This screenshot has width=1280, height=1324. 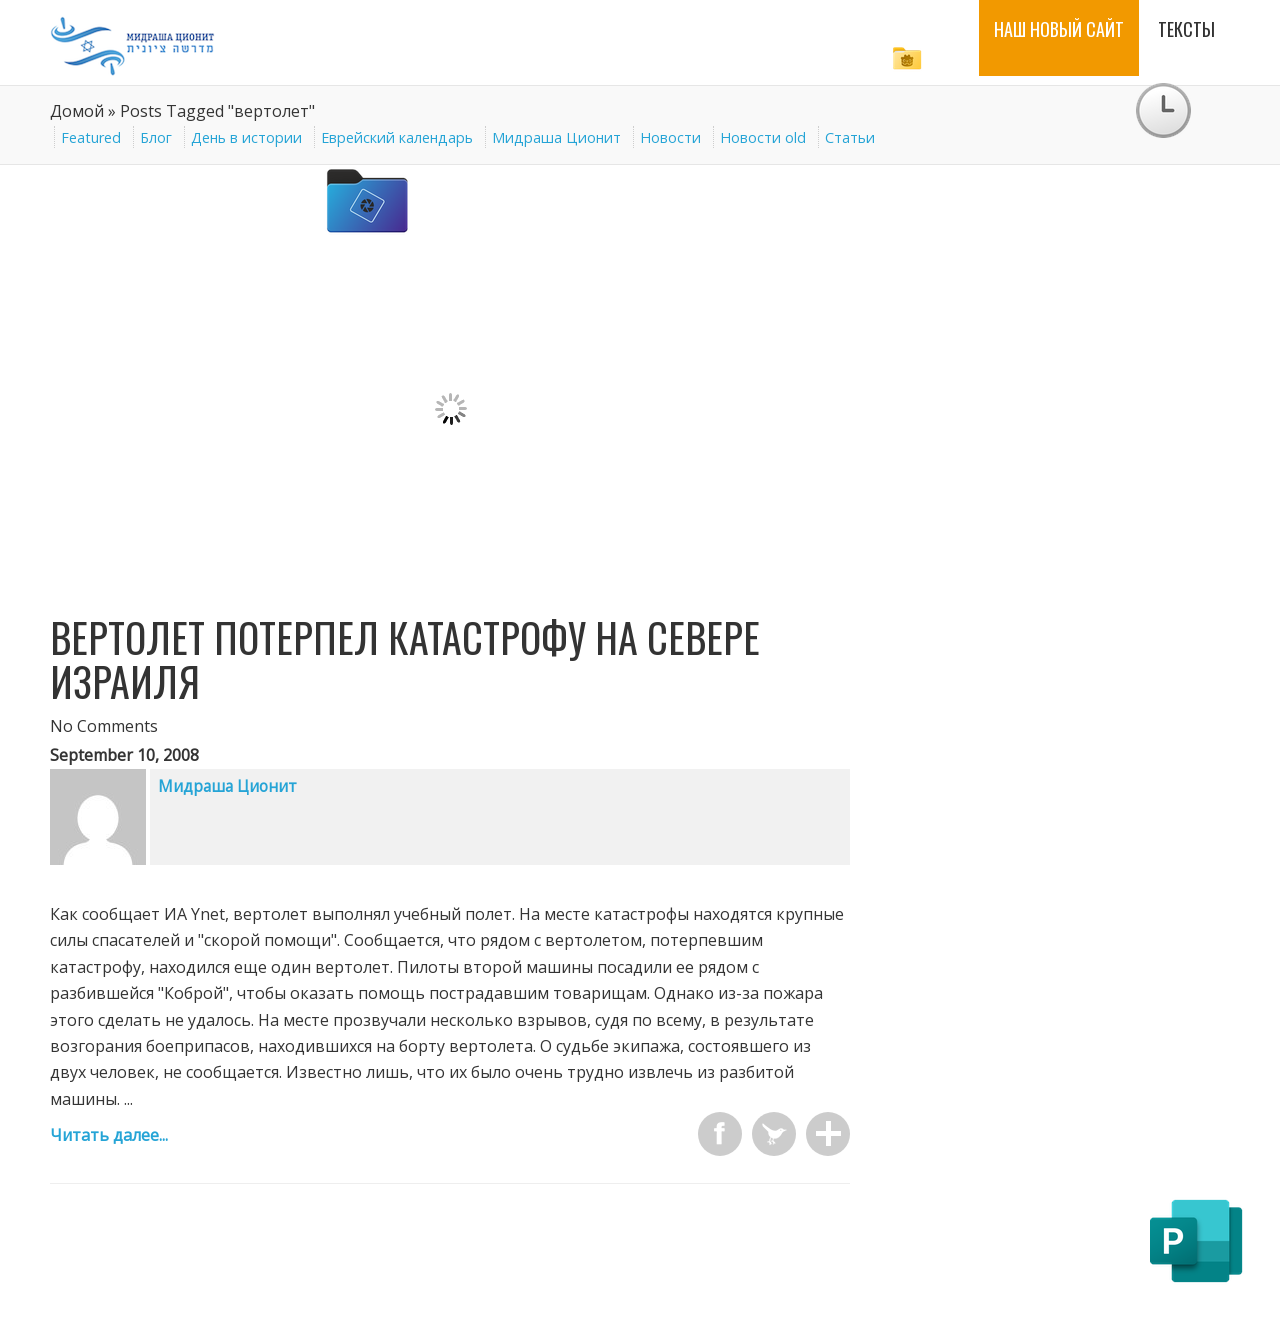 I want to click on folder containing adobe photoshop elements files, so click(x=367, y=203).